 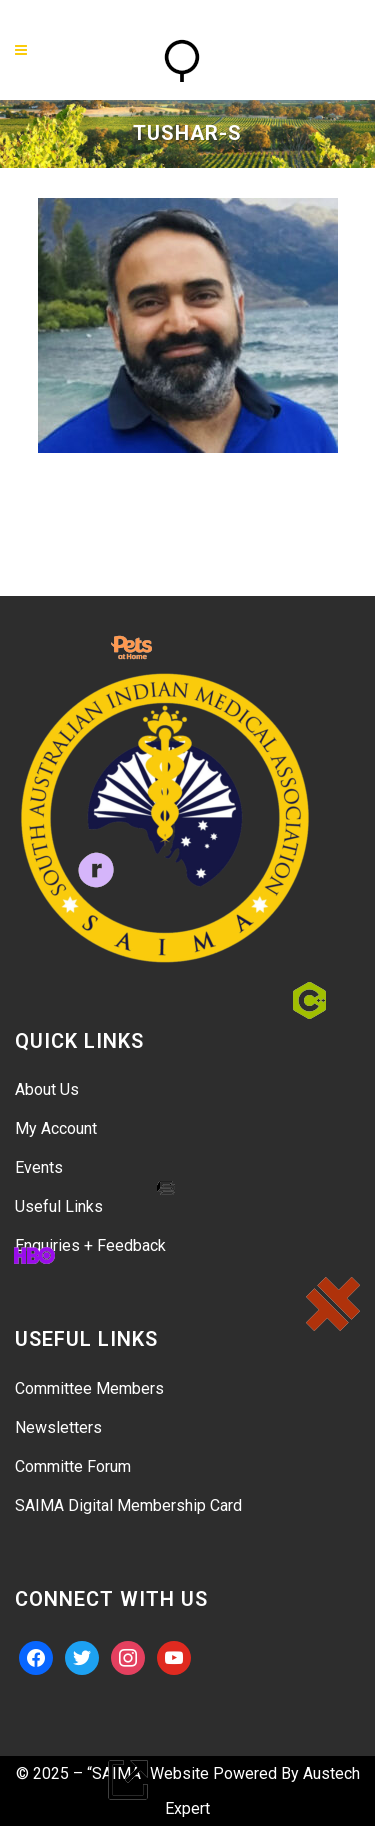 I want to click on open link in a new window or tab, so click(x=128, y=1780).